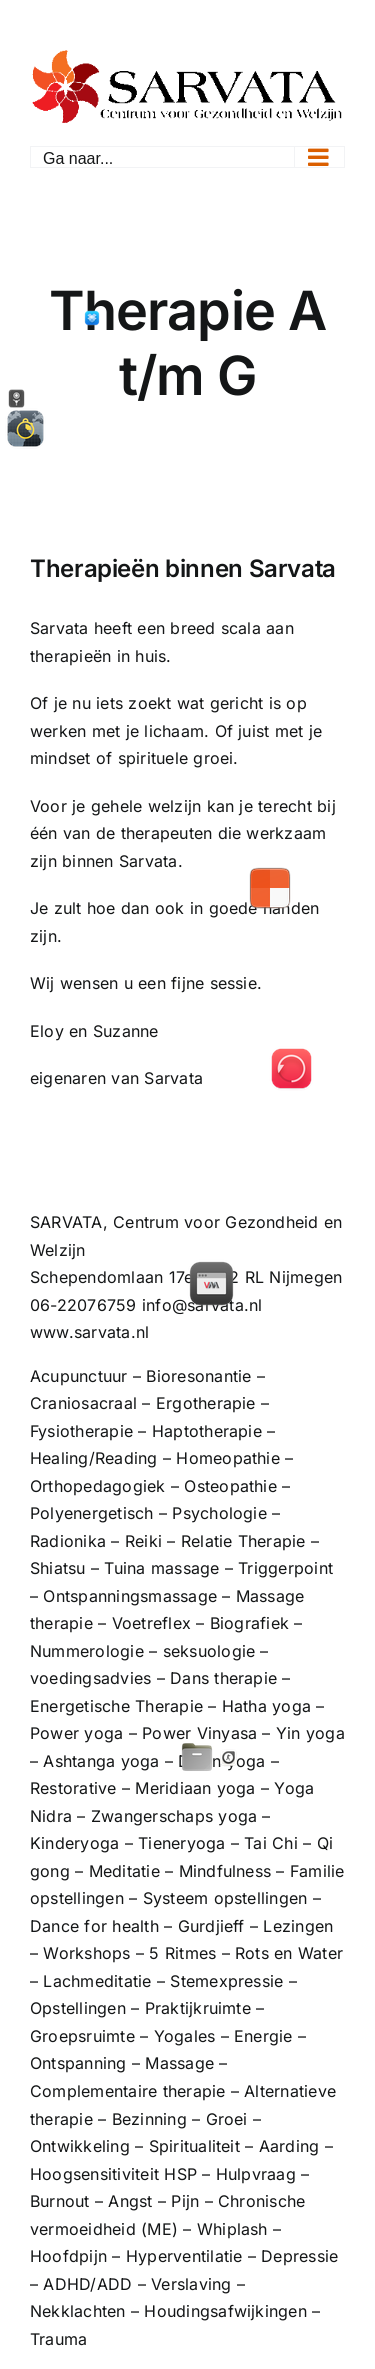  I want to click on manage browser cookie settings, so click(25, 428).